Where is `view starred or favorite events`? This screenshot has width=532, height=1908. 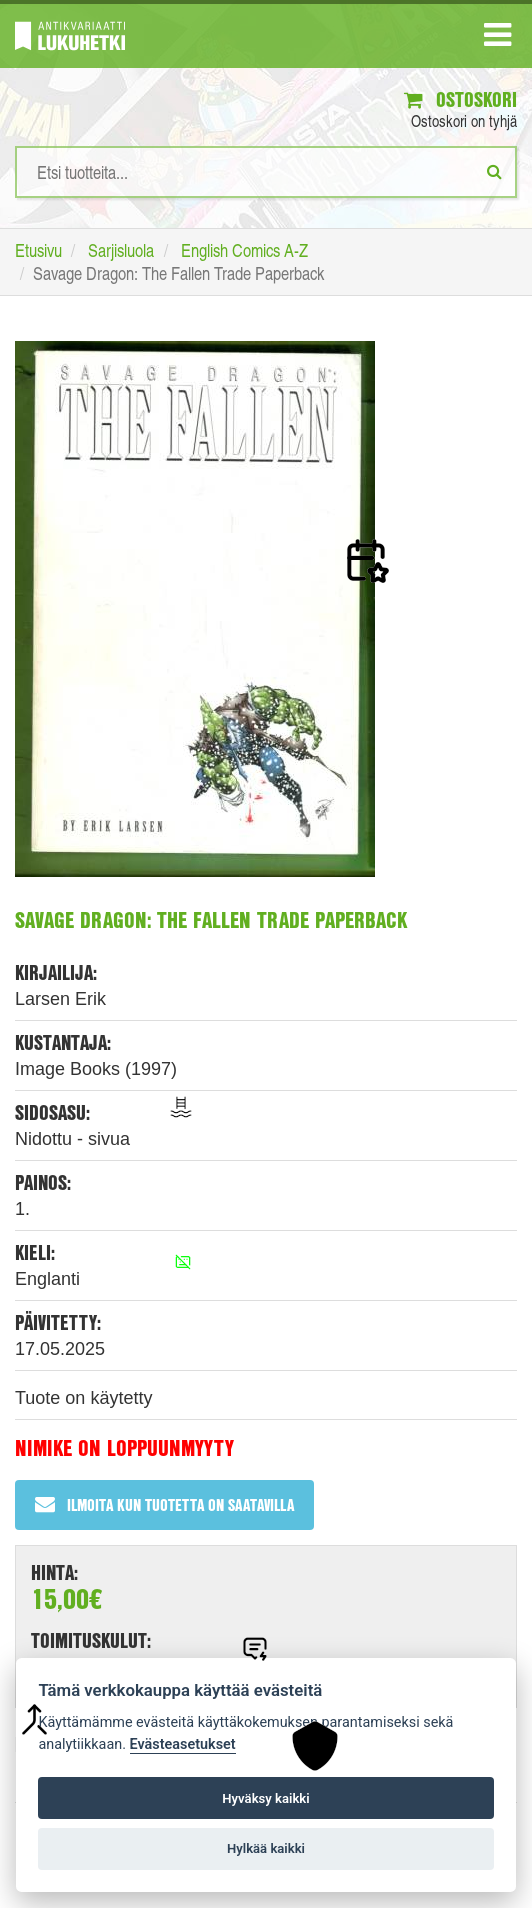
view starred or favorite events is located at coordinates (366, 560).